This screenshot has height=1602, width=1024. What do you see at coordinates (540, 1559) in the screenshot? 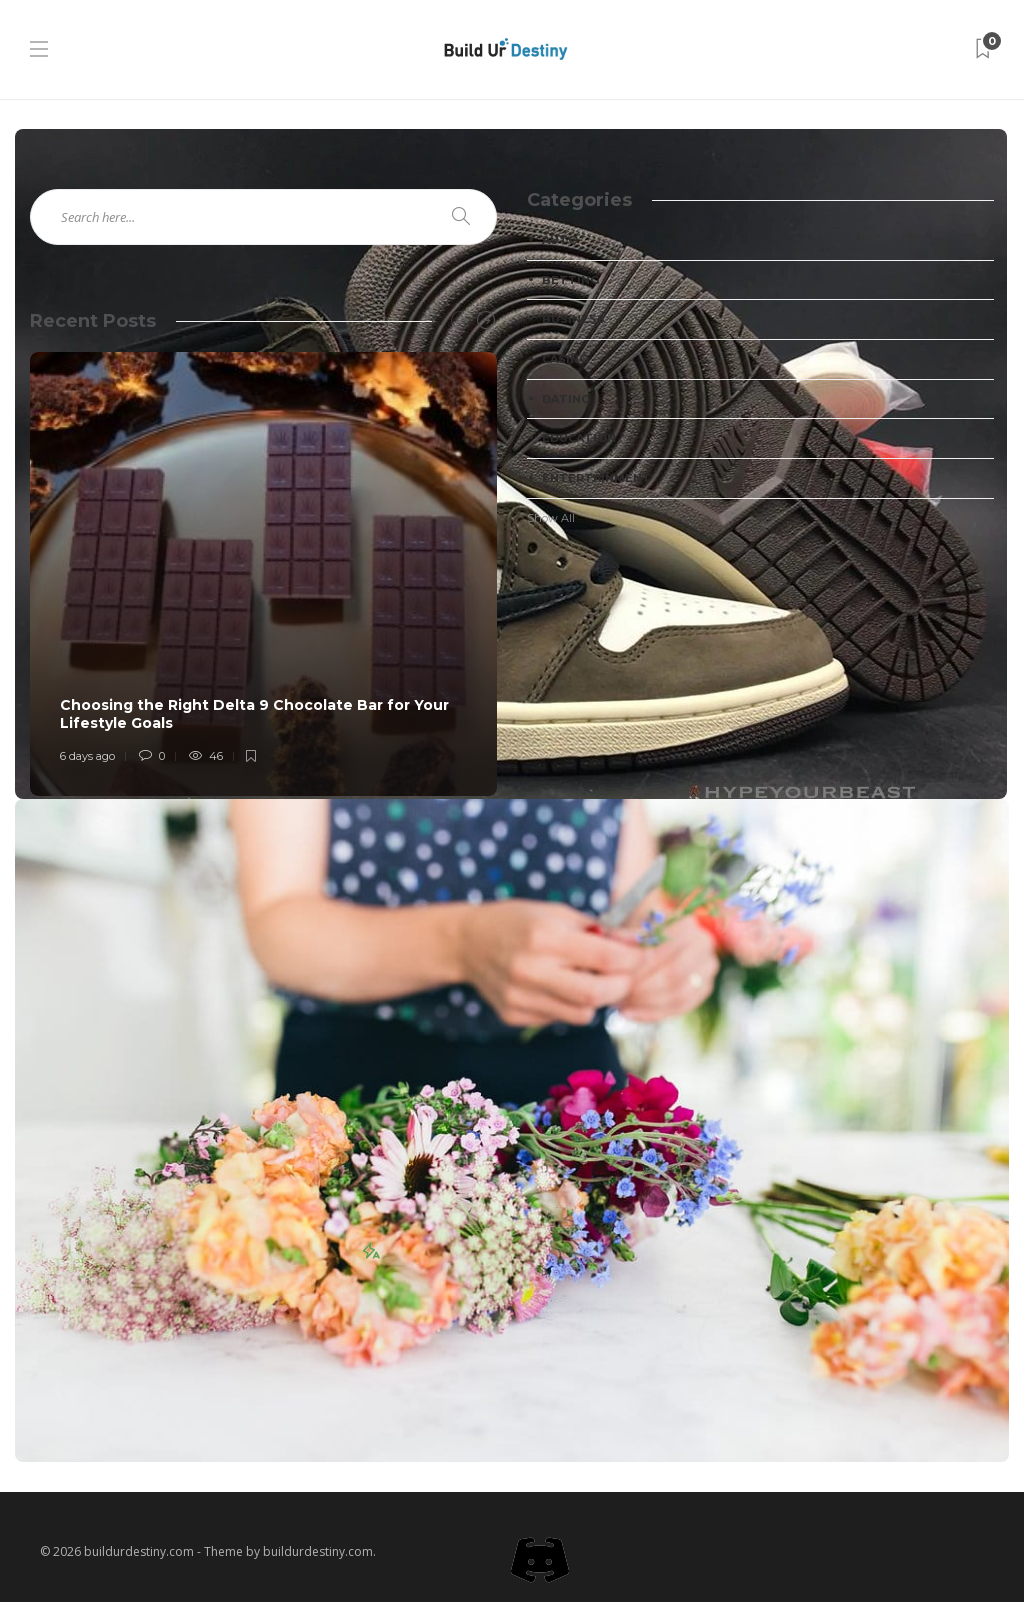
I see `open Discord app` at bounding box center [540, 1559].